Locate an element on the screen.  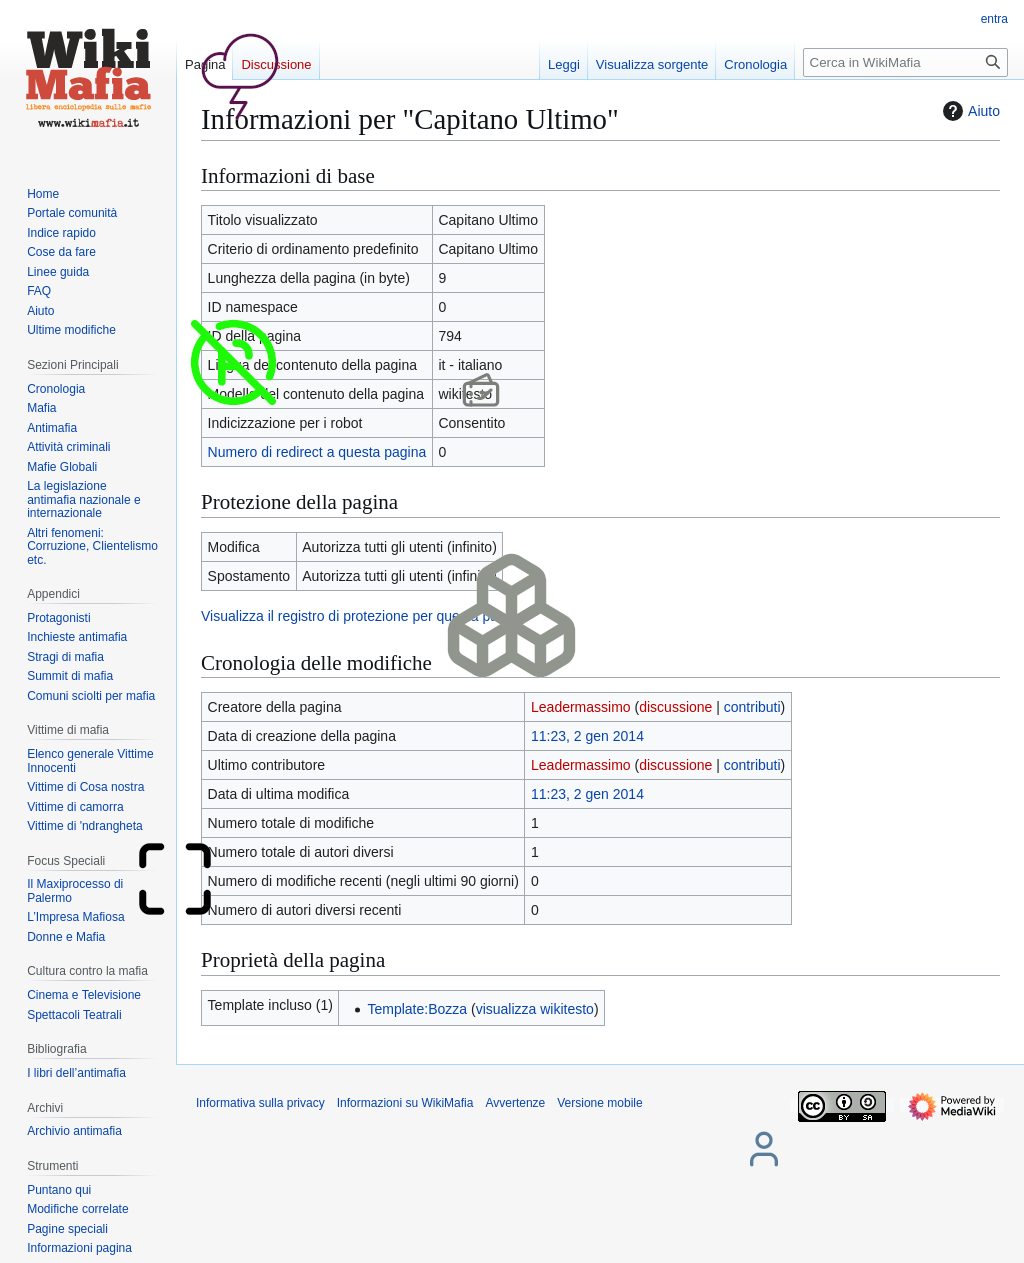
expand to full screen mode is located at coordinates (175, 879).